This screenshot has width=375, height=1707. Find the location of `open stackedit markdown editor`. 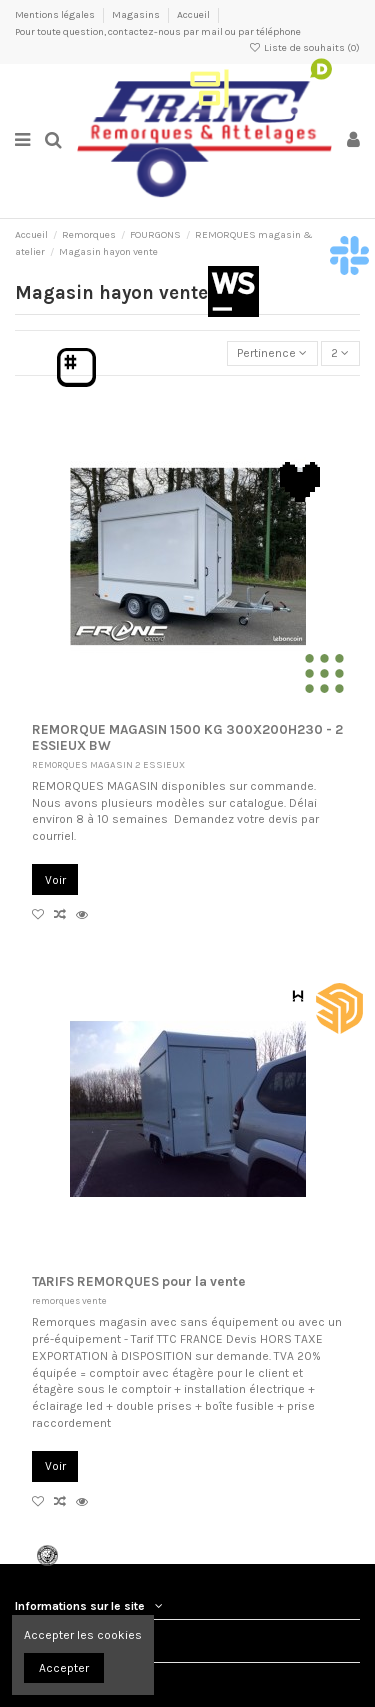

open stackedit markdown editor is located at coordinates (76, 367).